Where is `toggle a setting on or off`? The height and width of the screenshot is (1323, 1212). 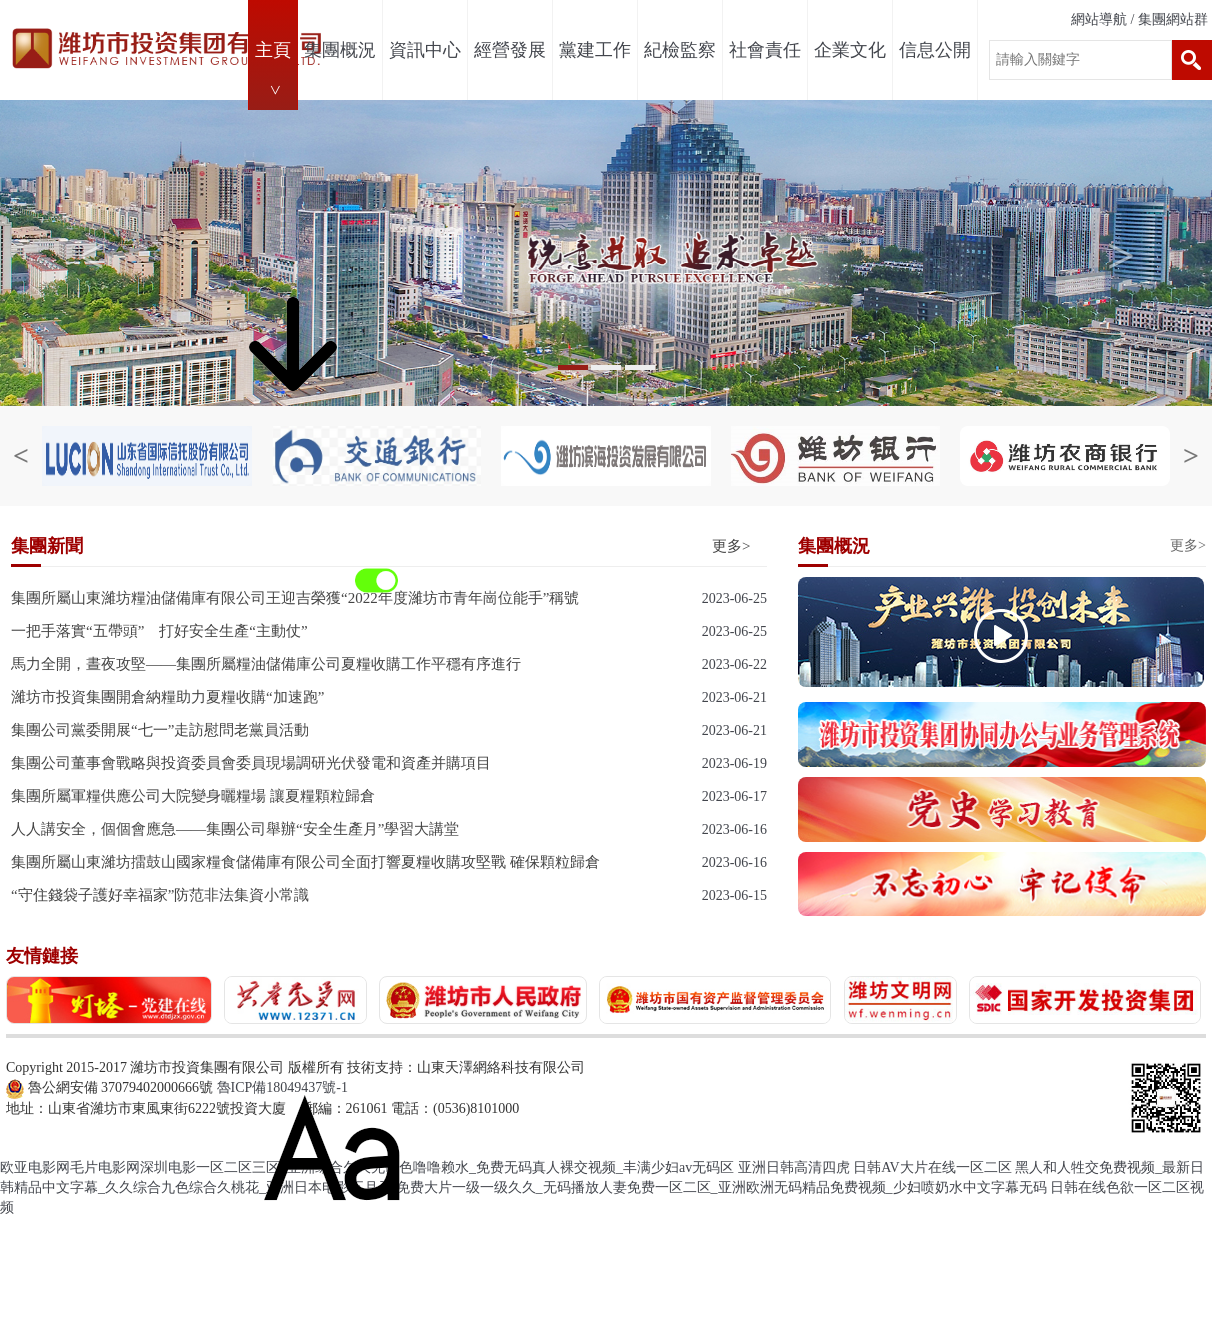 toggle a setting on or off is located at coordinates (376, 580).